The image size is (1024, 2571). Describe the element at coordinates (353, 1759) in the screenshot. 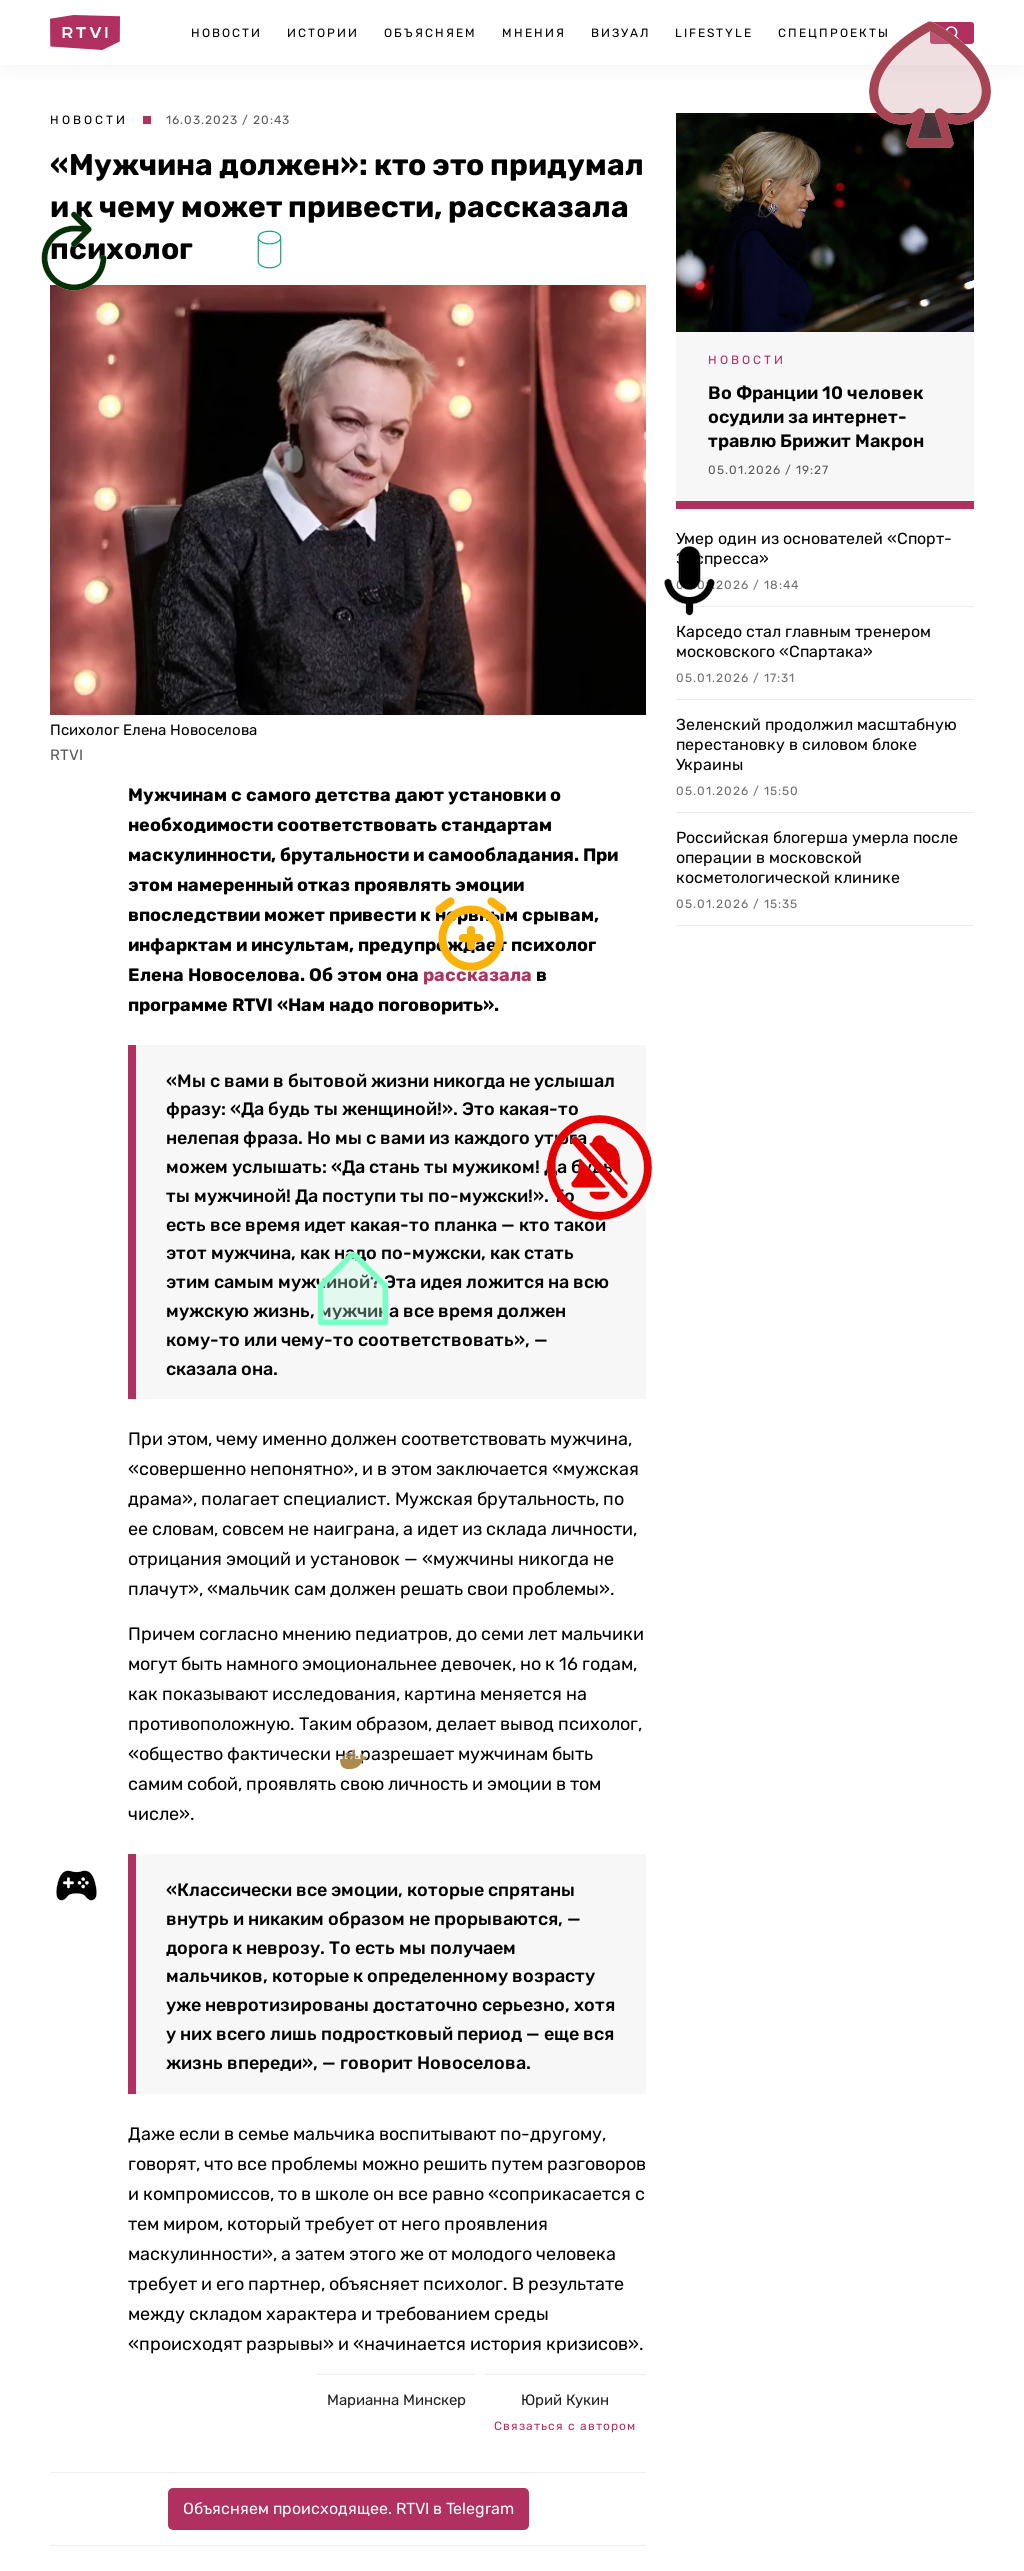

I see `docker container management` at that location.